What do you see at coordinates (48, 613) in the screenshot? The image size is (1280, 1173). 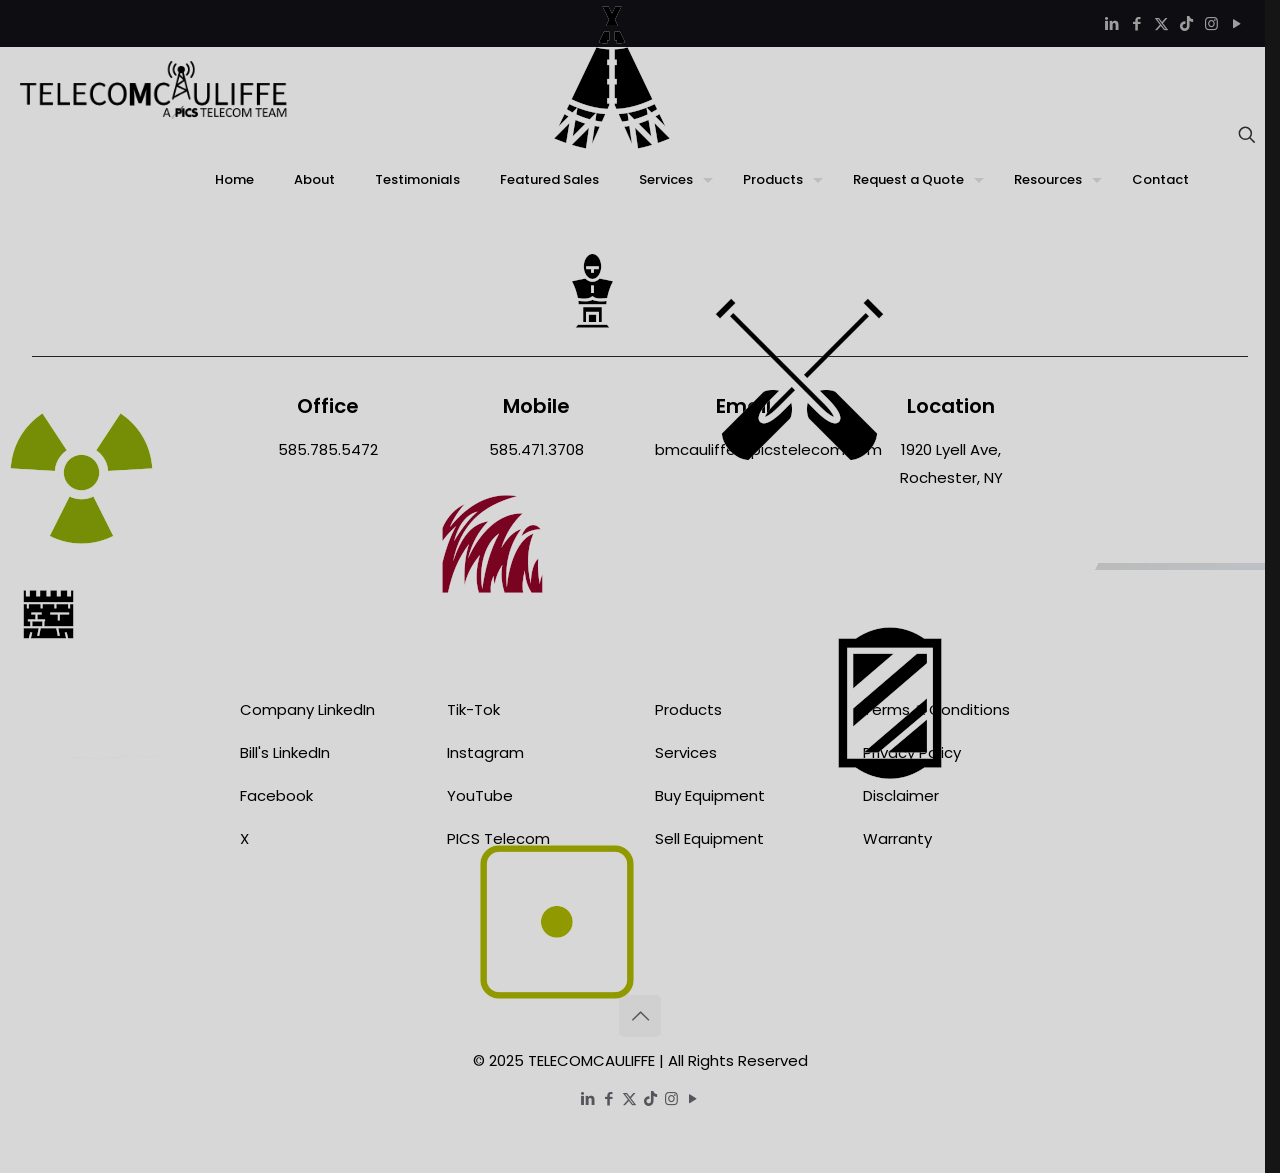 I see `build or upgrade defensive fortifications` at bounding box center [48, 613].